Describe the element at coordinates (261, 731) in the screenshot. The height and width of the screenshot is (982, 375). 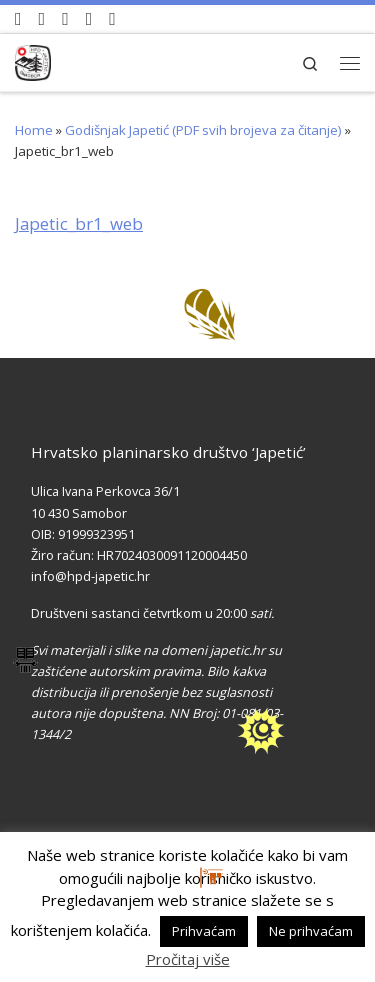
I see `view or customize eye appearance settings` at that location.